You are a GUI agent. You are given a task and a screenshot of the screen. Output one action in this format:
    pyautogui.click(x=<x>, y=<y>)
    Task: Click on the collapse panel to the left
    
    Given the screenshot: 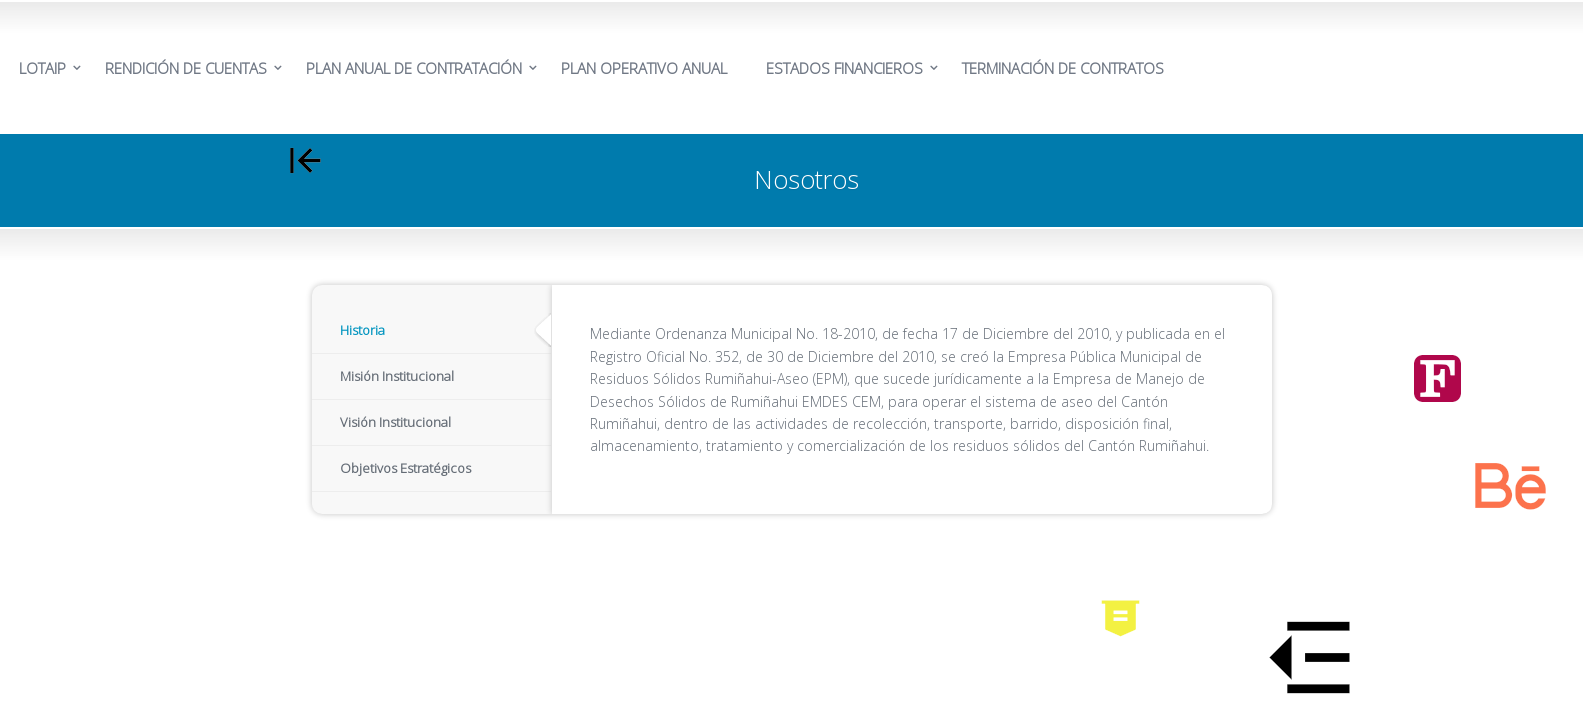 What is the action you would take?
    pyautogui.click(x=304, y=160)
    